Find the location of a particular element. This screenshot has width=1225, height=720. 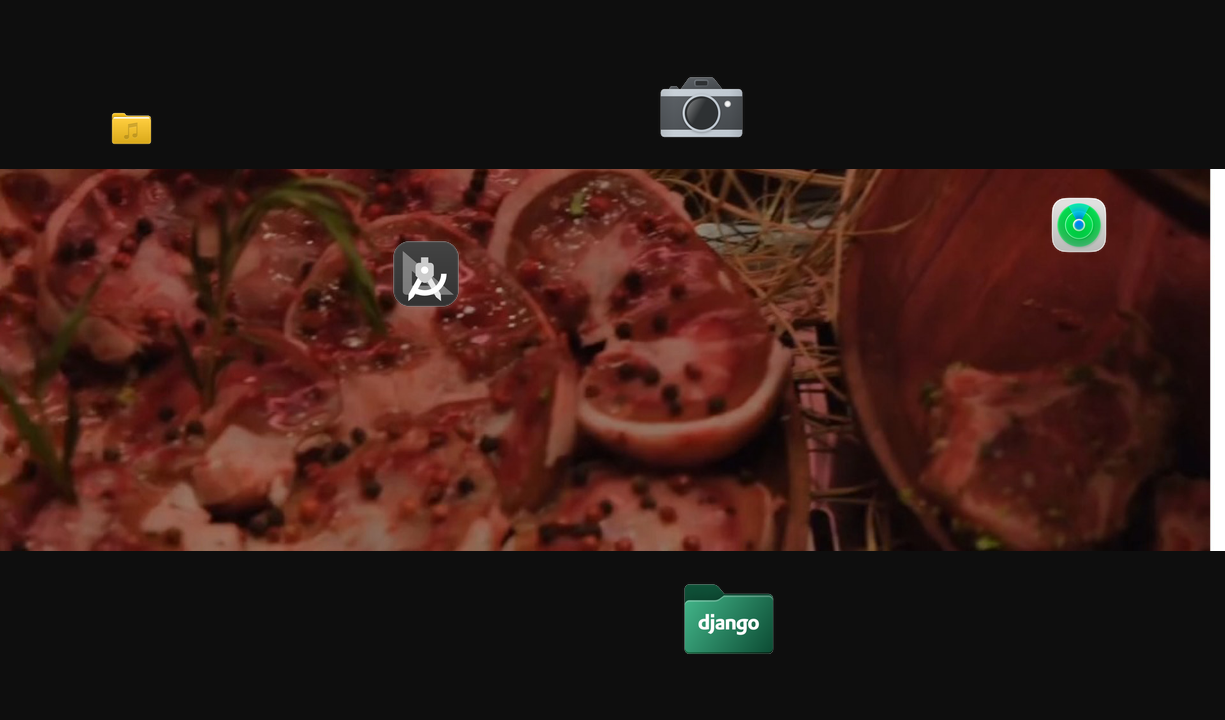

open django project folder is located at coordinates (728, 621).